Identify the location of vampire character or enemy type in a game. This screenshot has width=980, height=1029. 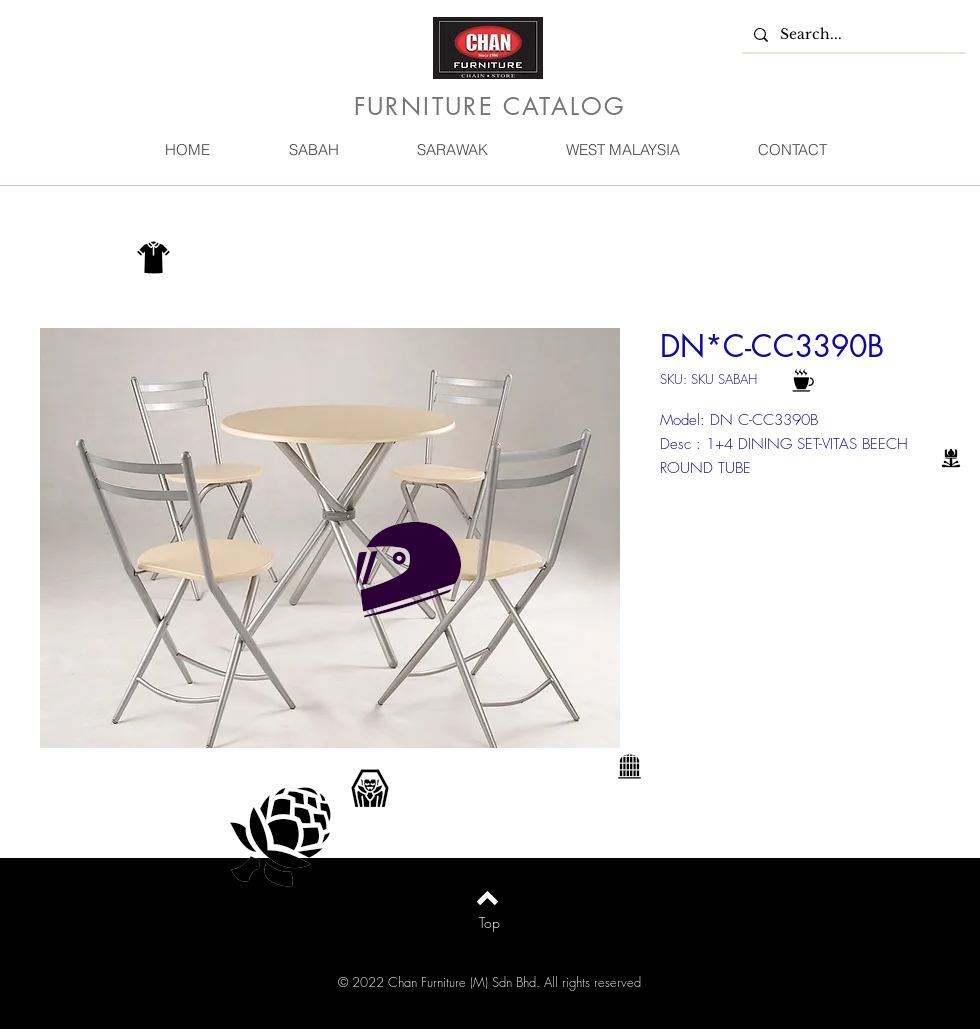
(370, 788).